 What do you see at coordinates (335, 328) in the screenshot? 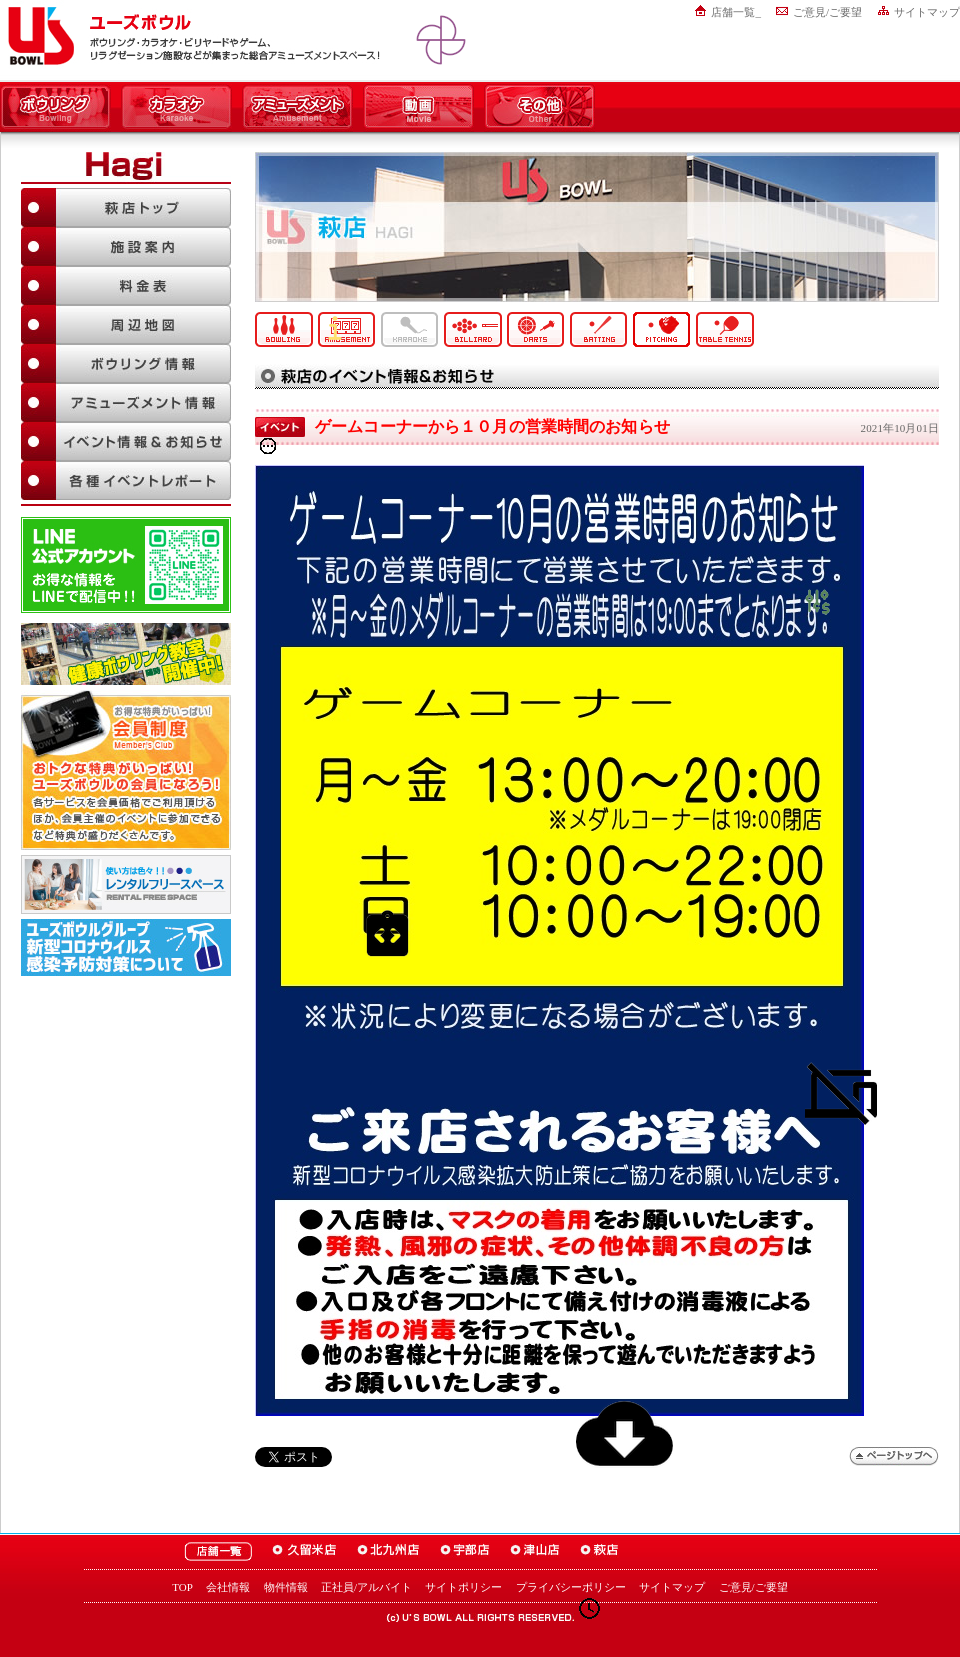
I see `view more information or details` at bounding box center [335, 328].